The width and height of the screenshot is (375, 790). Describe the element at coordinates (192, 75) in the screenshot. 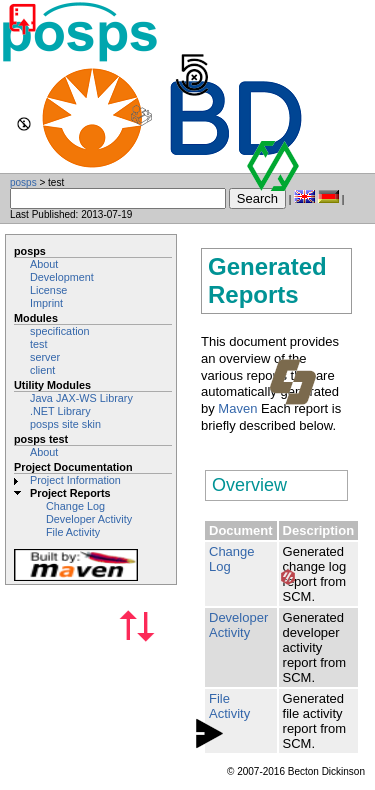

I see `visit 500px photography platform` at that location.